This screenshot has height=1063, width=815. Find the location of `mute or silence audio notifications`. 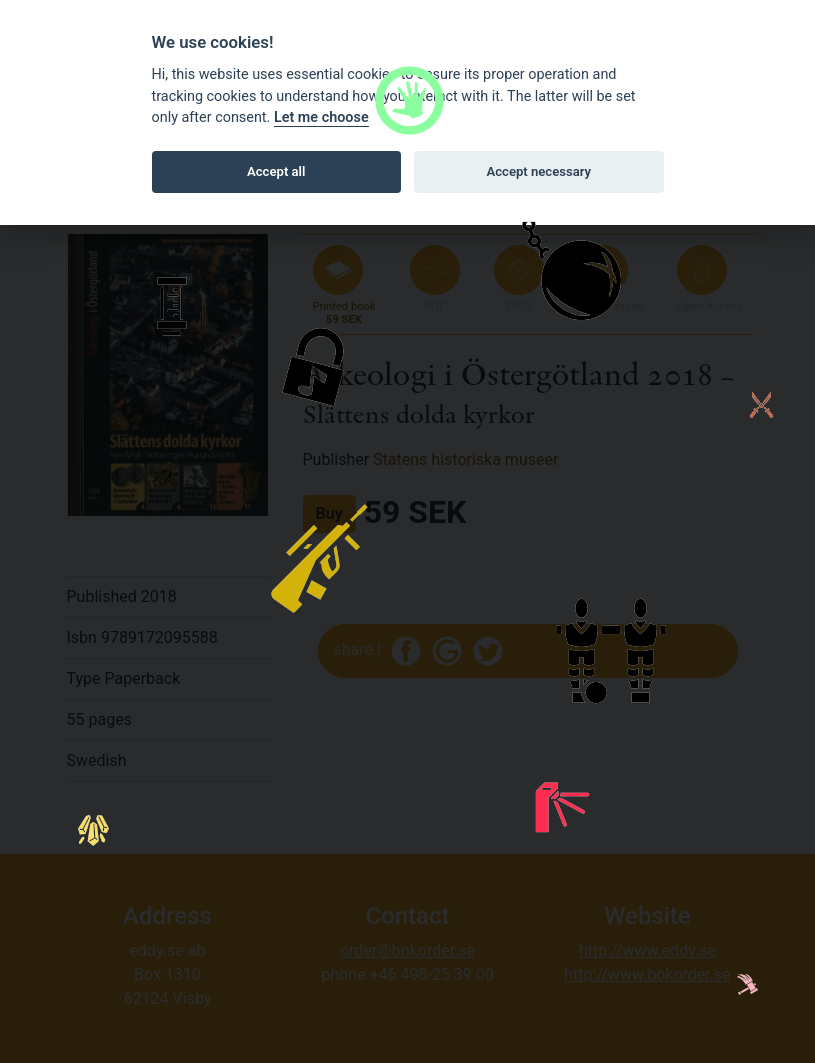

mute or silence audio notifications is located at coordinates (313, 367).